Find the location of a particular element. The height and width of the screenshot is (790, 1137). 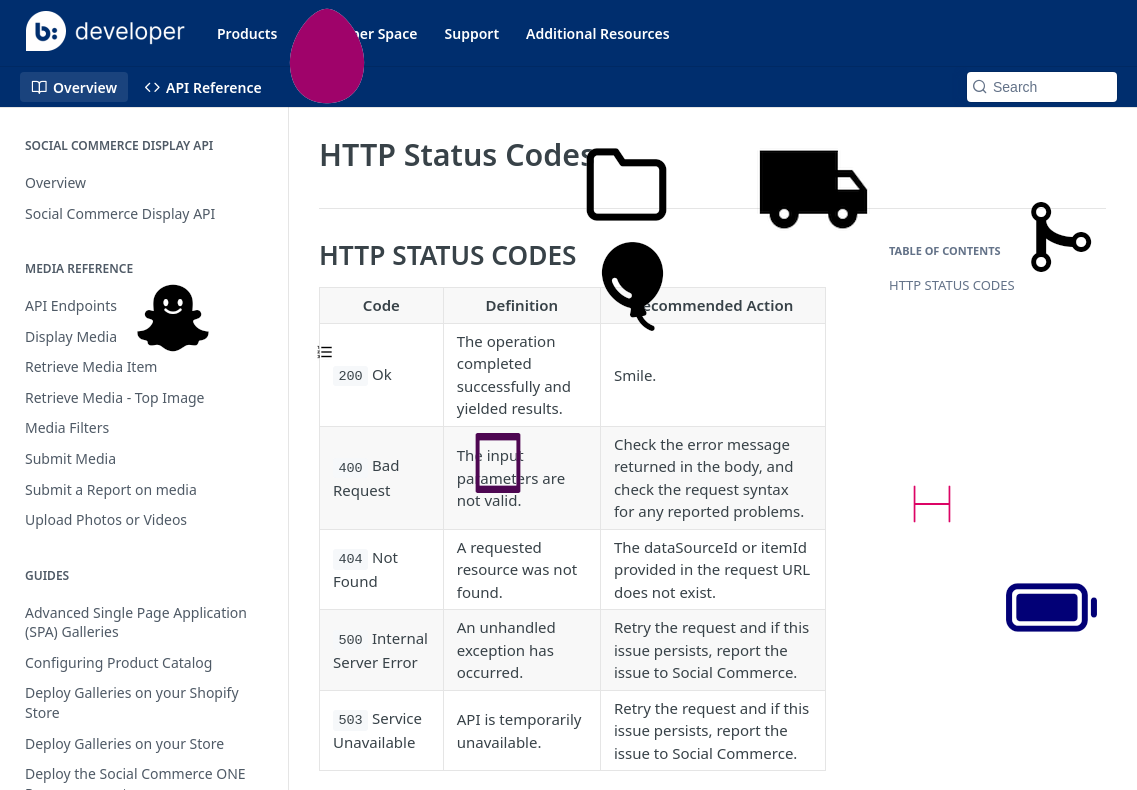

switch to tablet display mode is located at coordinates (498, 463).